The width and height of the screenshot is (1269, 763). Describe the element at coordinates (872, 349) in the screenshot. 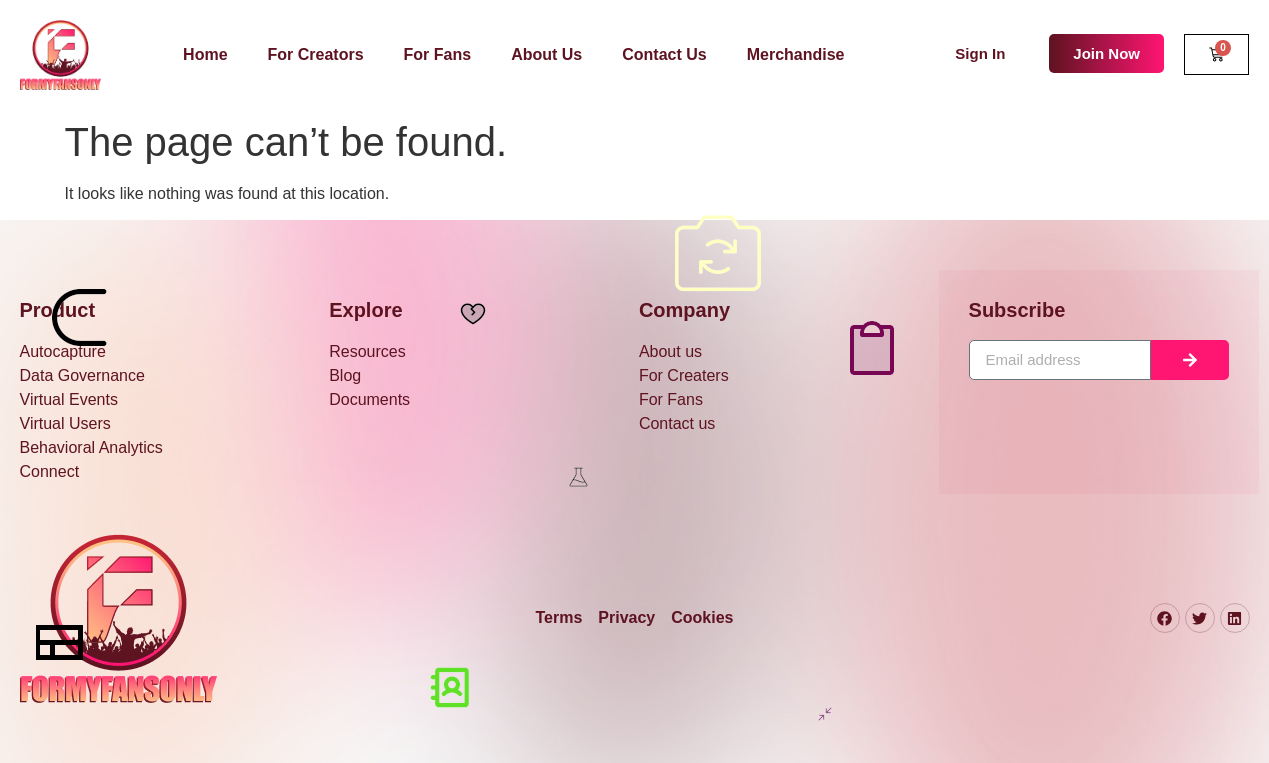

I see `access clipboard contents` at that location.